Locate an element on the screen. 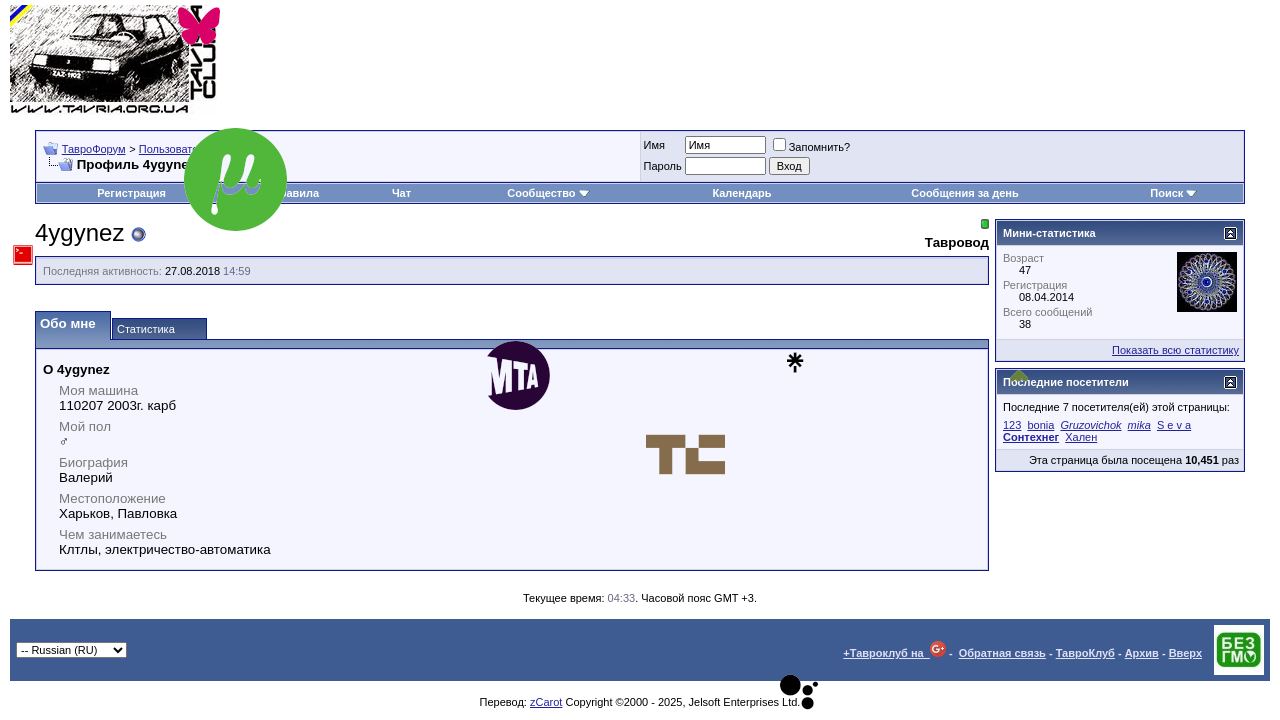  open gnome terminal application is located at coordinates (23, 255).